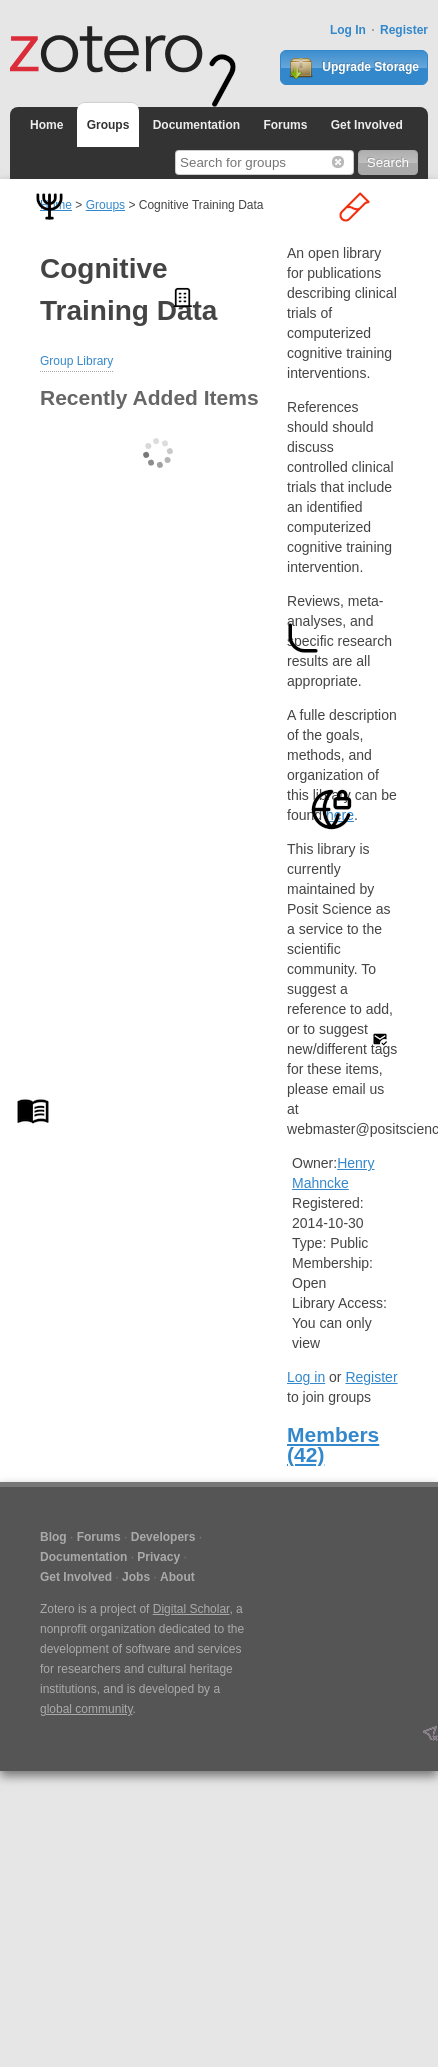 This screenshot has width=438, height=2067. Describe the element at coordinates (33, 1110) in the screenshot. I see `open menu or documentation` at that location.